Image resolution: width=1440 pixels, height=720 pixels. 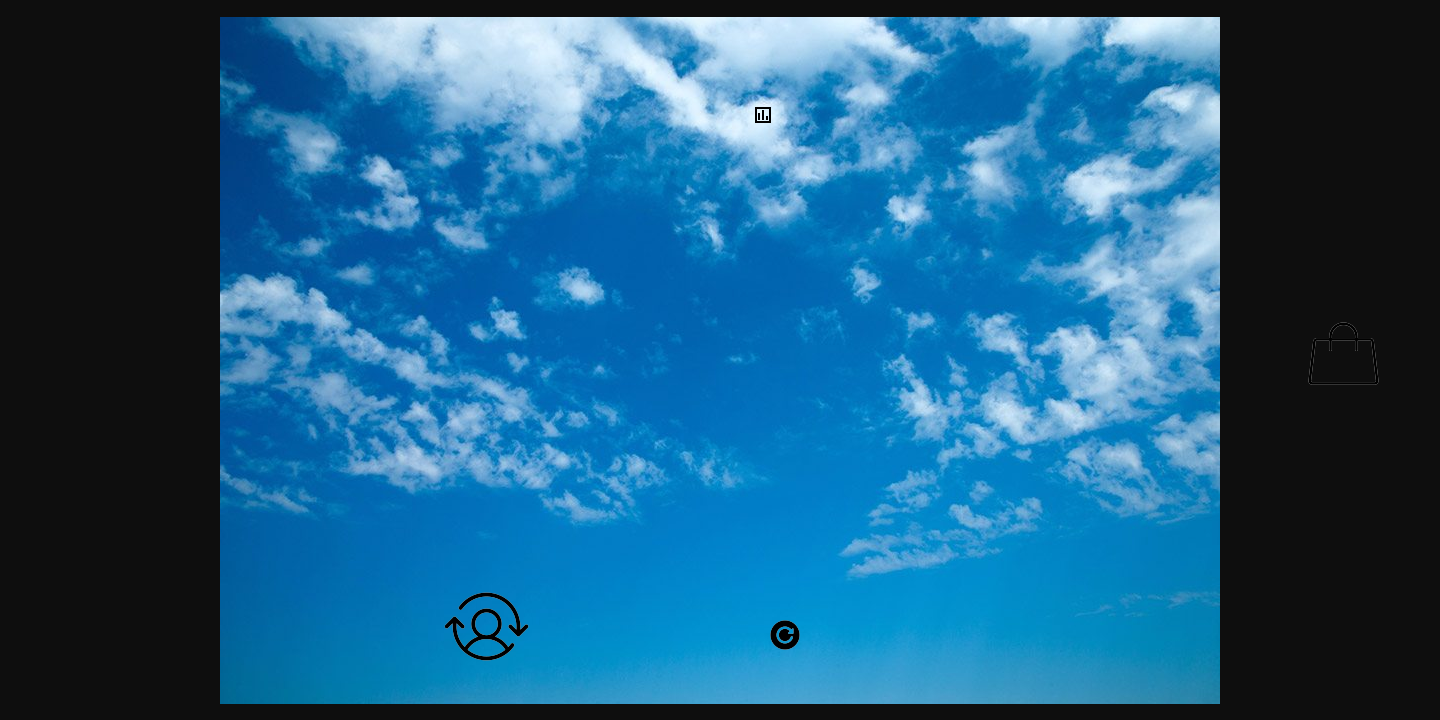 What do you see at coordinates (486, 626) in the screenshot?
I see `switch between user accounts` at bounding box center [486, 626].